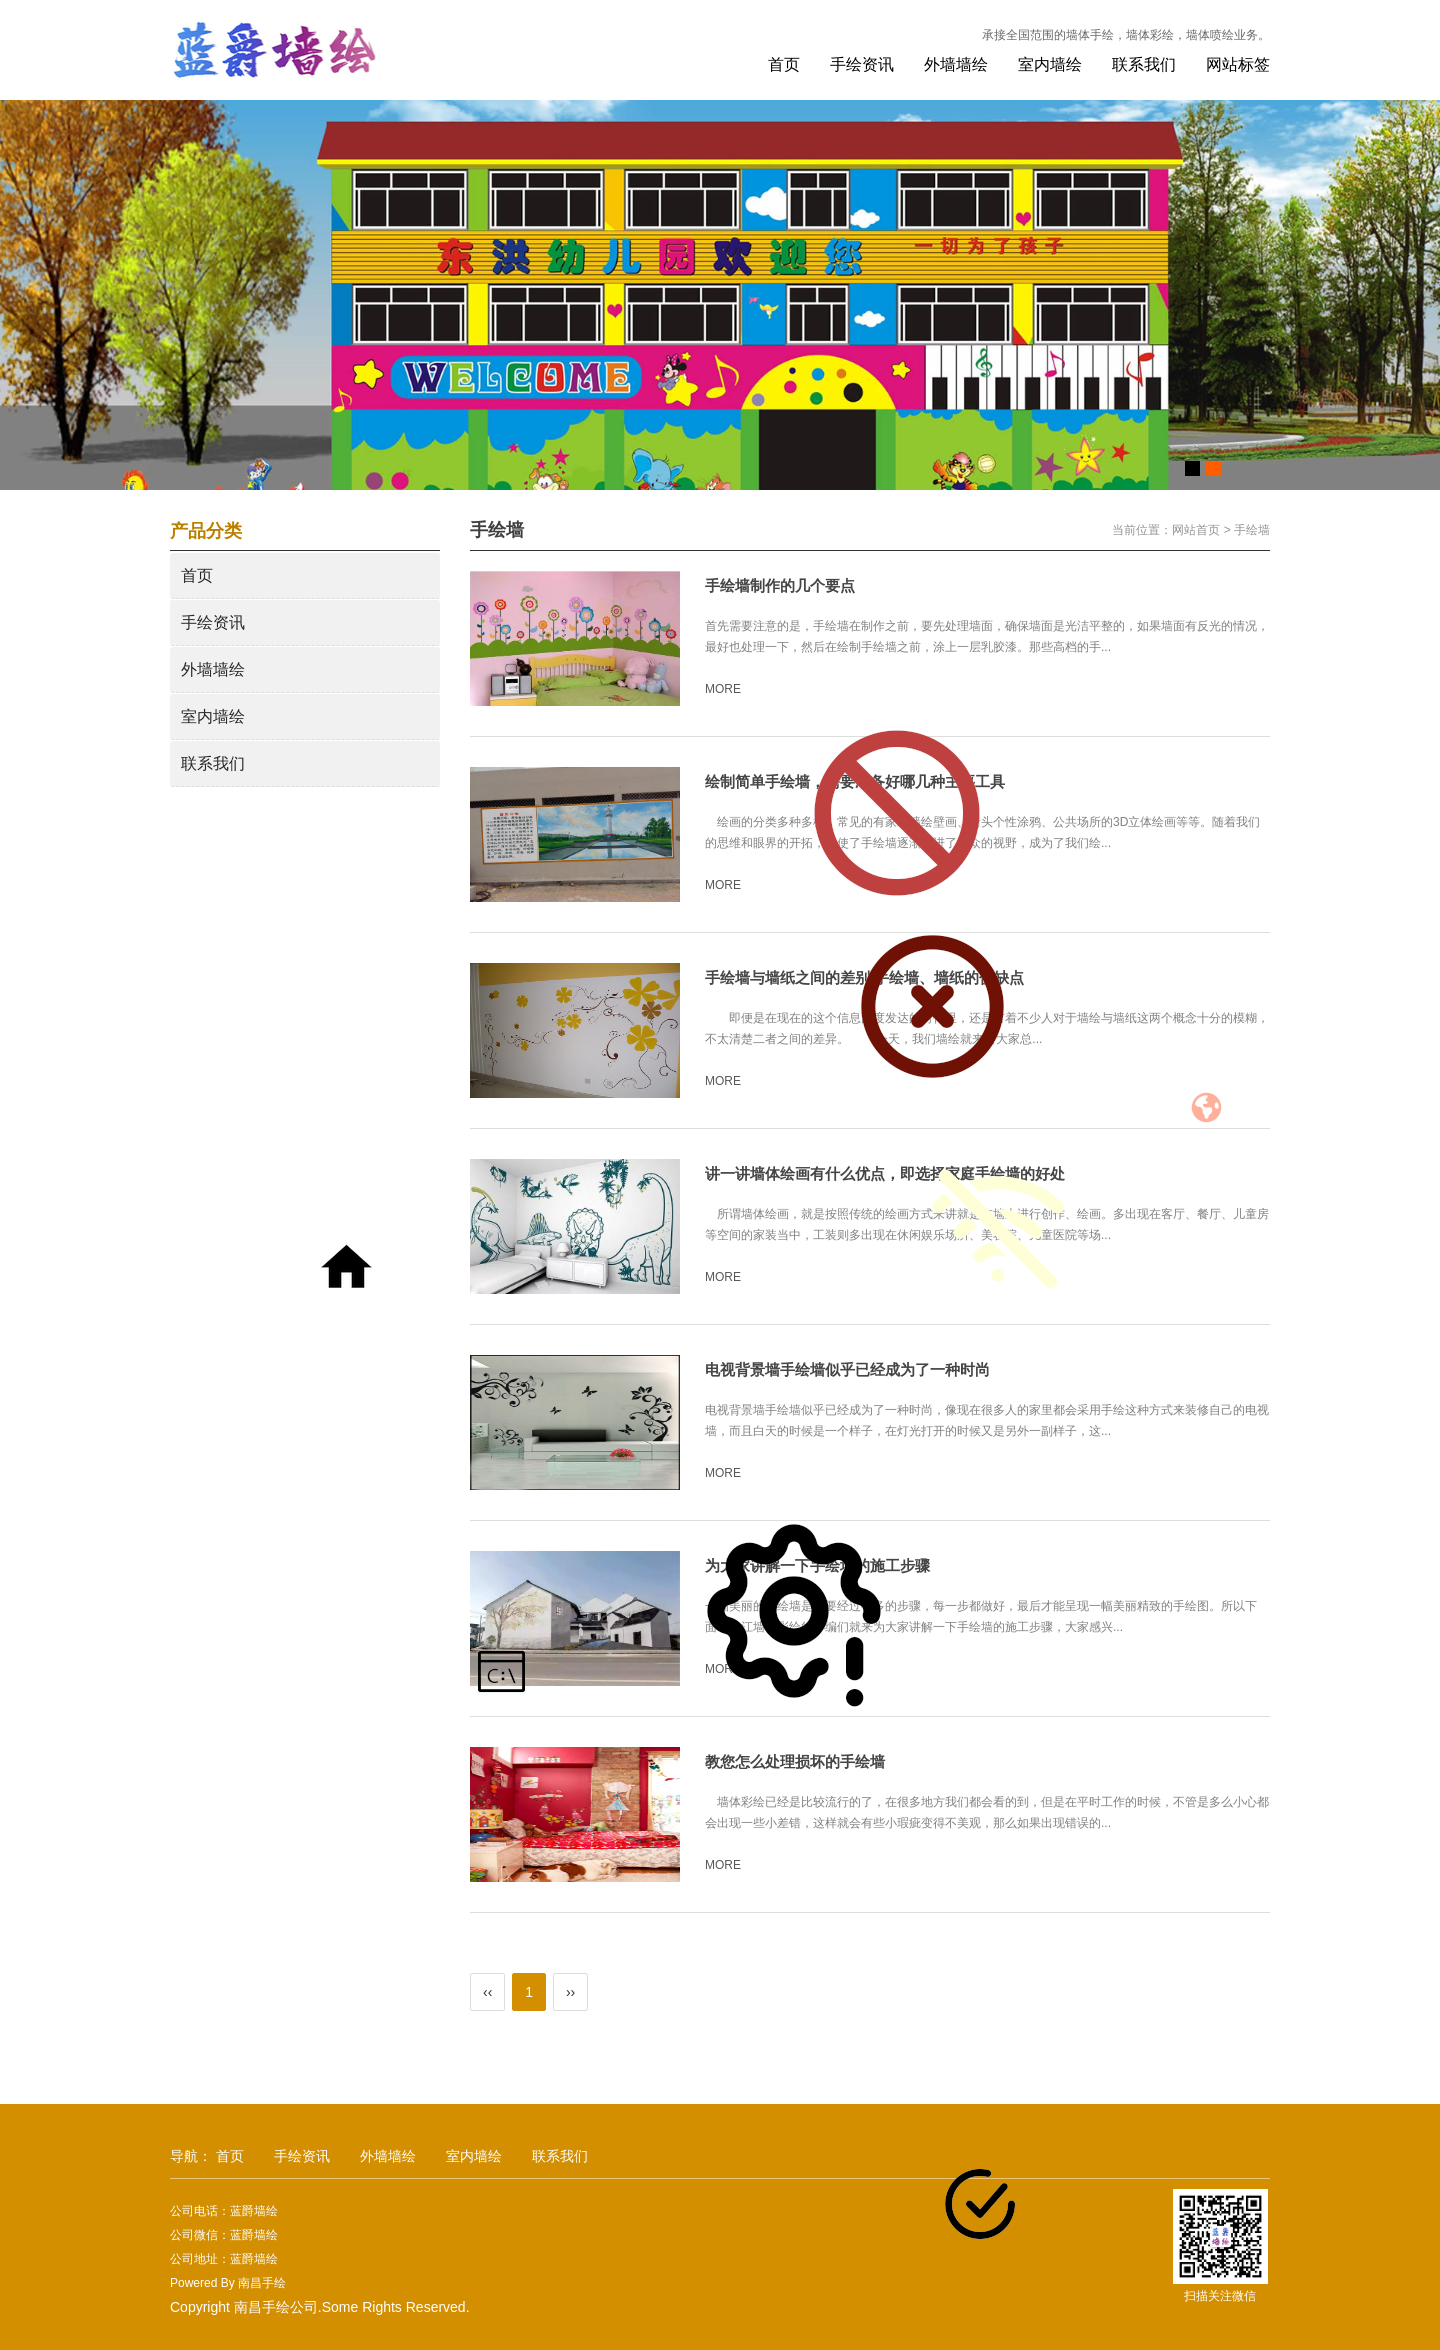 The height and width of the screenshot is (2350, 1440). What do you see at coordinates (346, 1267) in the screenshot?
I see `navigate to home screen` at bounding box center [346, 1267].